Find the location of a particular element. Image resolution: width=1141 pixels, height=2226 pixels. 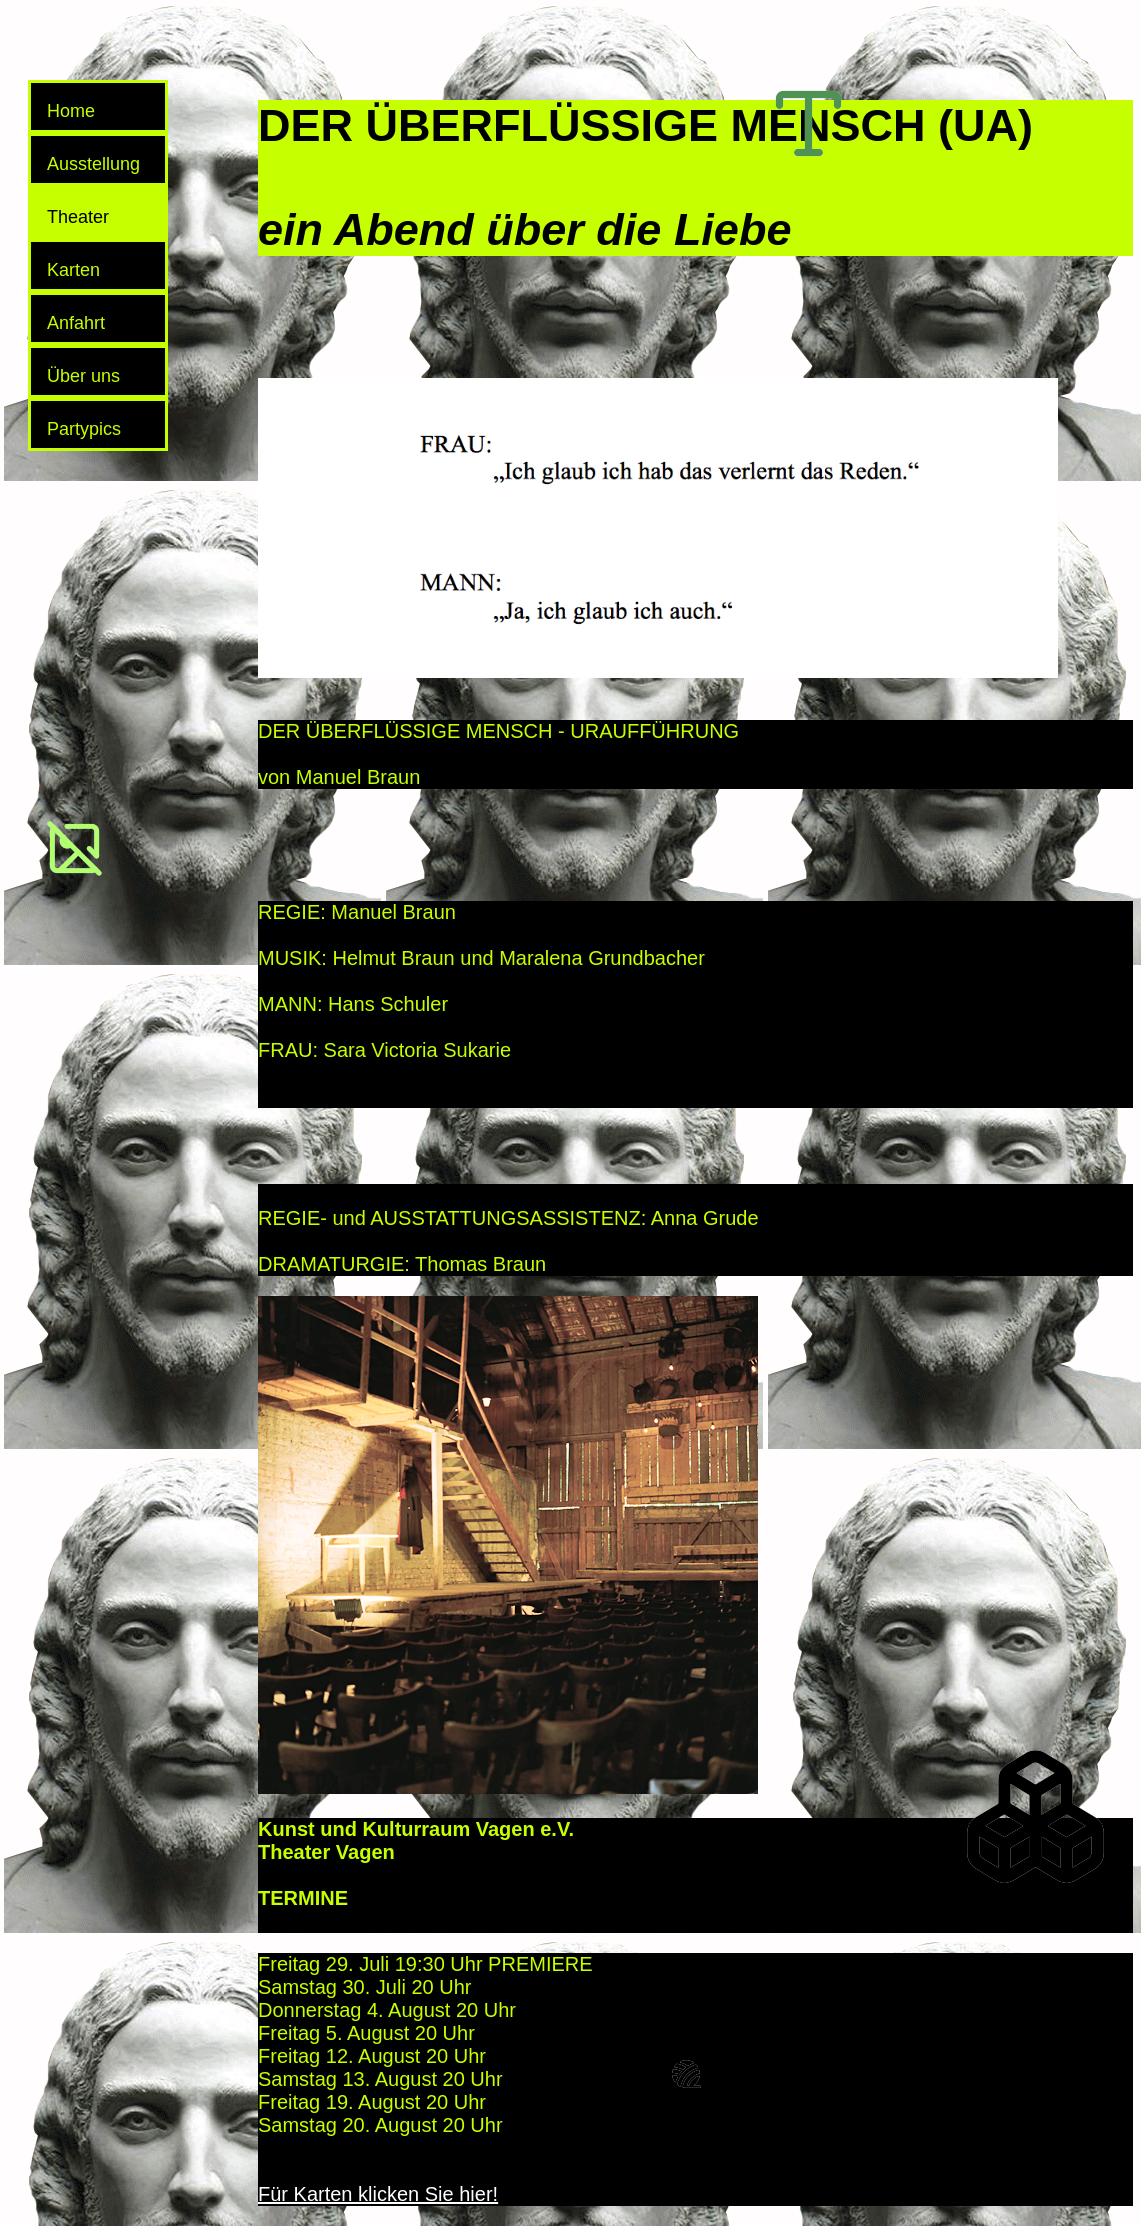

access yarn or knitting-related content is located at coordinates (686, 2074).